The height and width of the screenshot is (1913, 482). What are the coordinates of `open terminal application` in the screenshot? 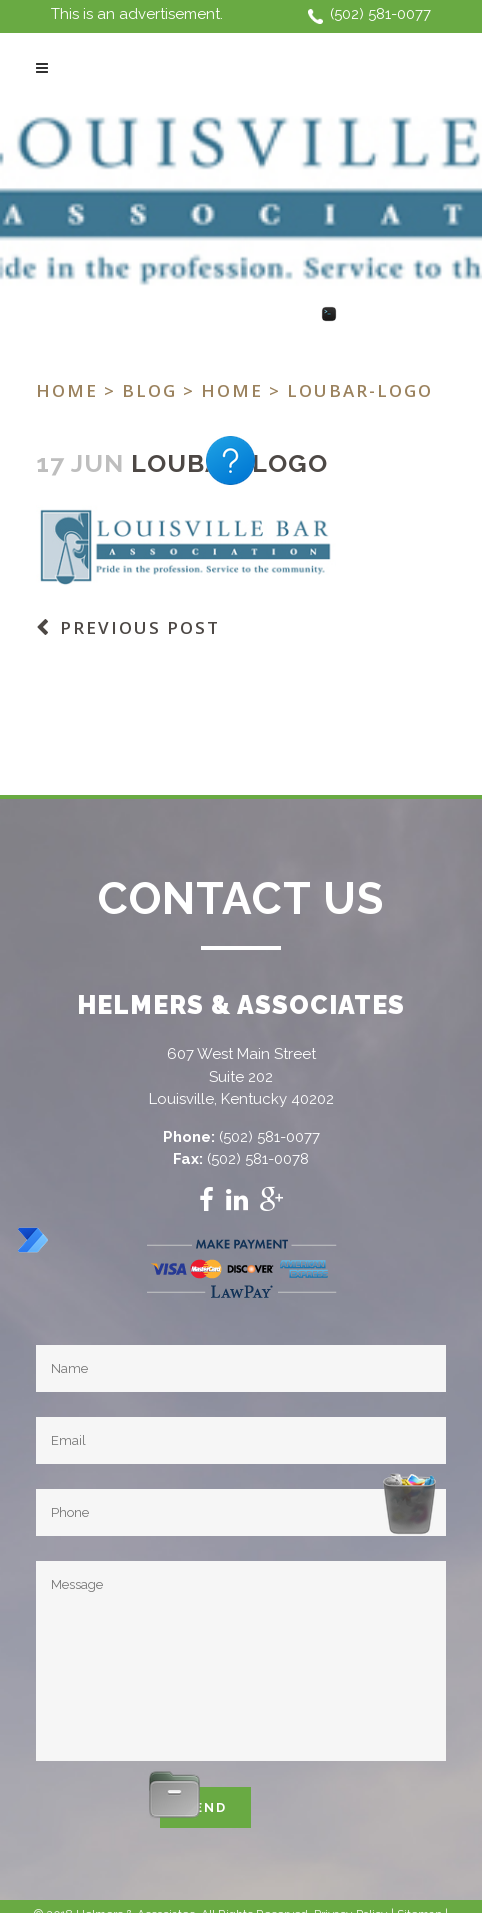 It's located at (329, 314).